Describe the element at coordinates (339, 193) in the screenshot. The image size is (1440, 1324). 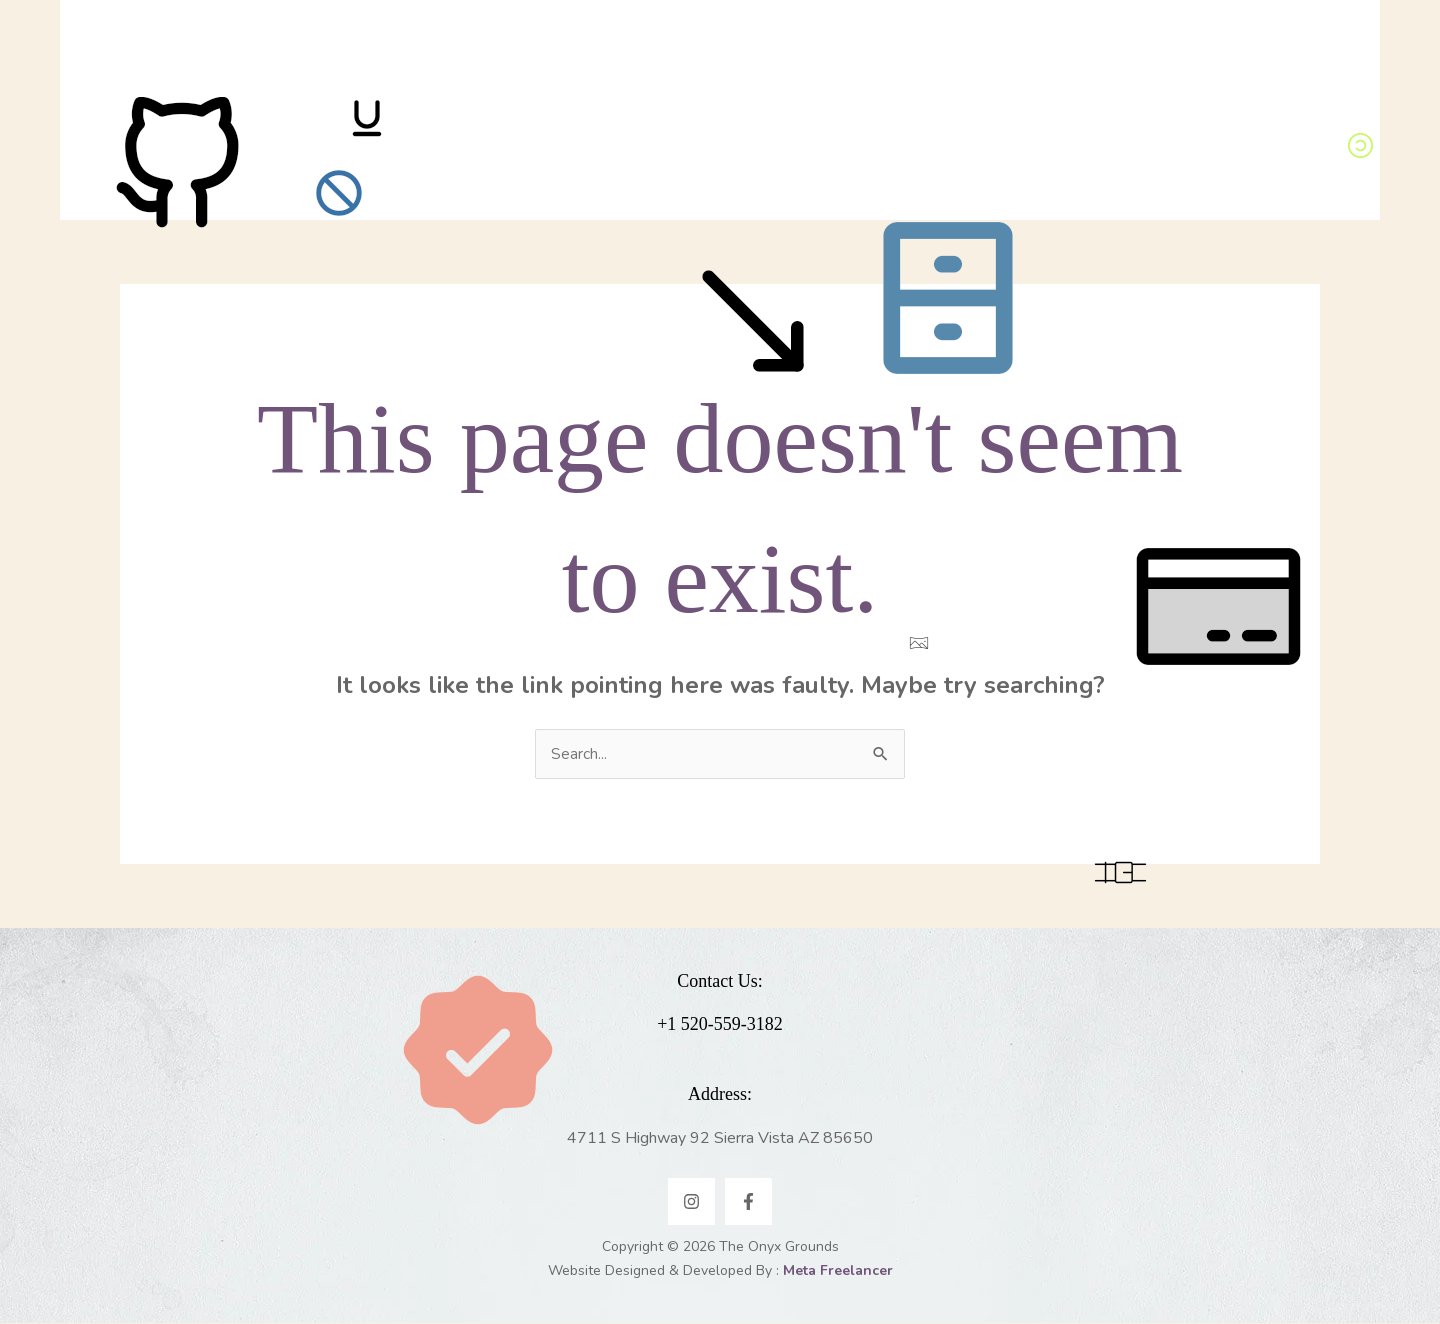
I see `indicates a prohibited or blocked action` at that location.